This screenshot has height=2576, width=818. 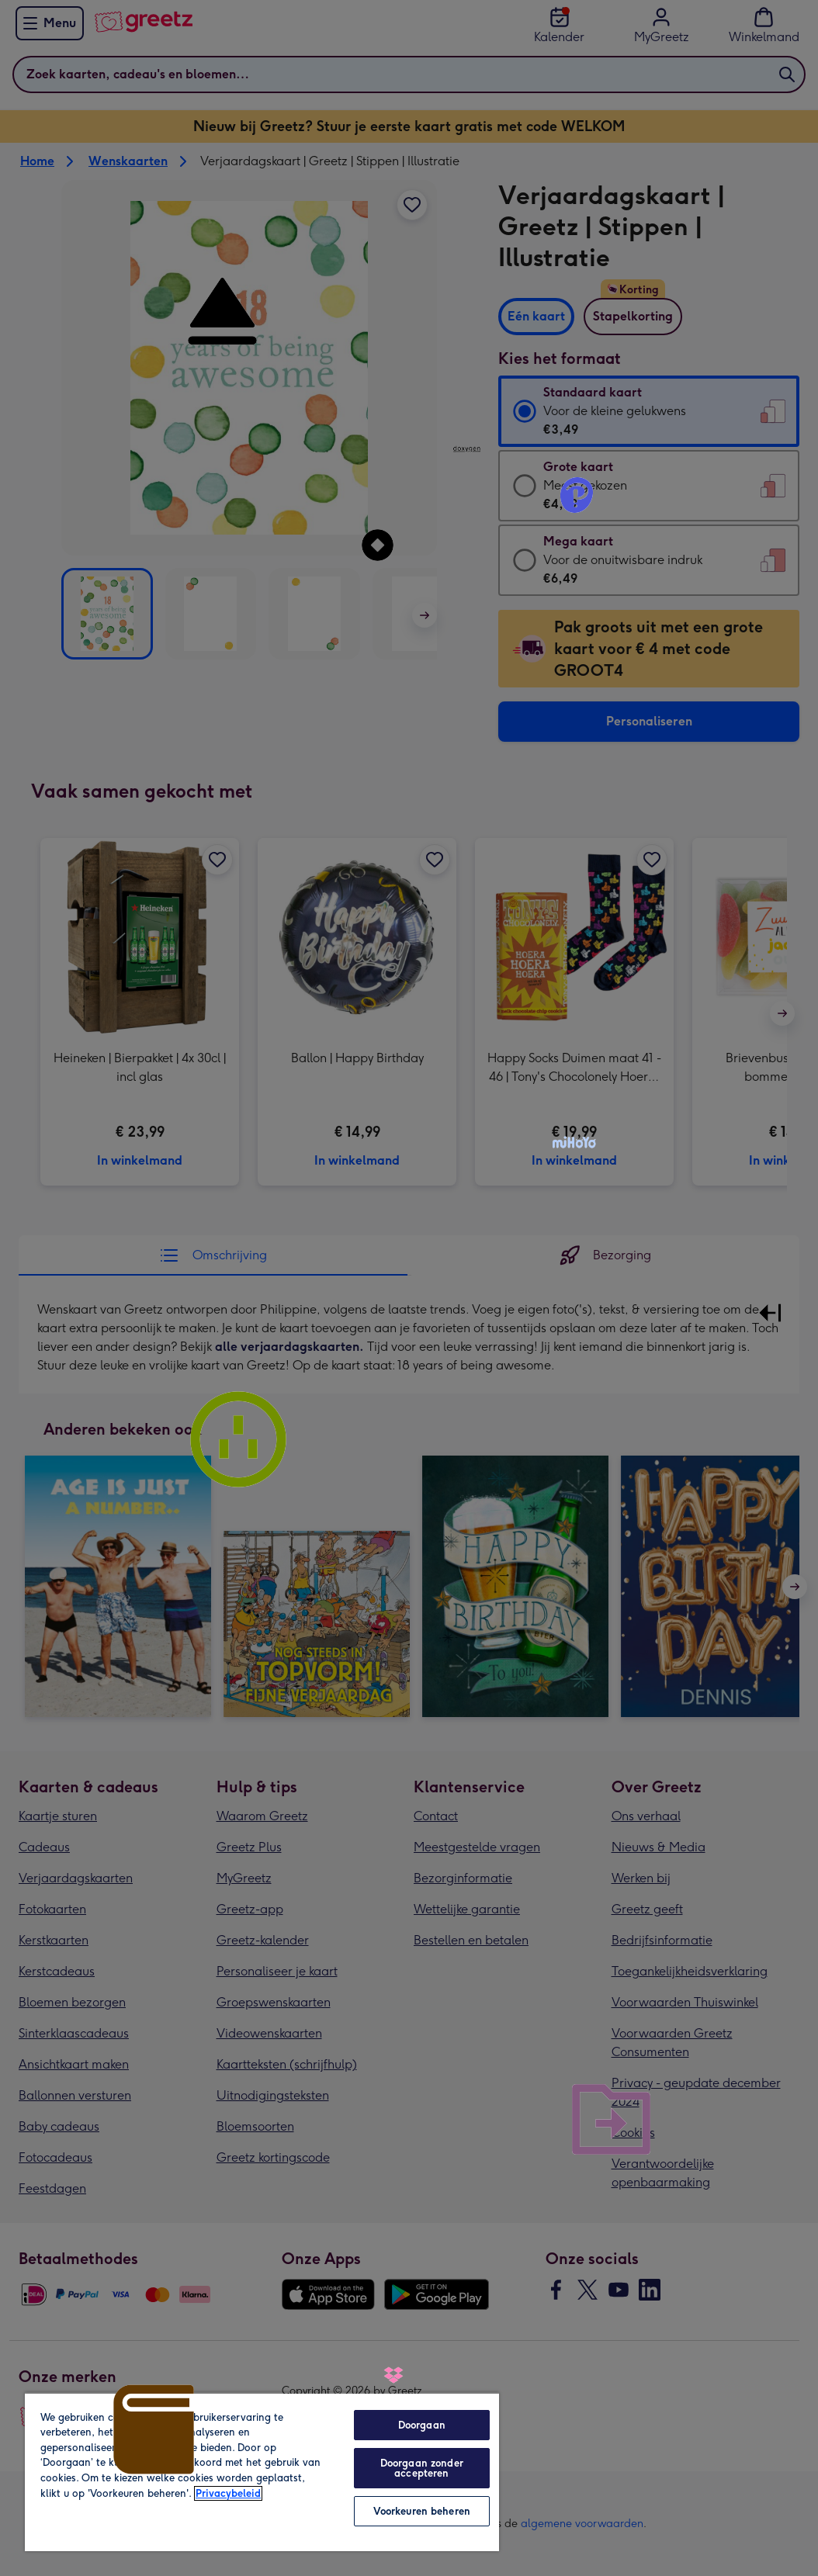 I want to click on electrical outlet or power socket indicator, so click(x=238, y=1439).